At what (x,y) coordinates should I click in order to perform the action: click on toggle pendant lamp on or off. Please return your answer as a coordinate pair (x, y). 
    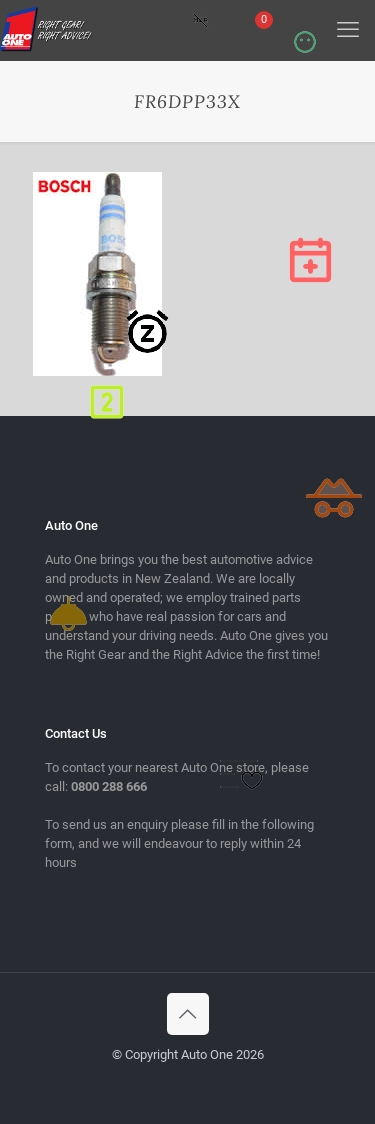
    Looking at the image, I should click on (68, 615).